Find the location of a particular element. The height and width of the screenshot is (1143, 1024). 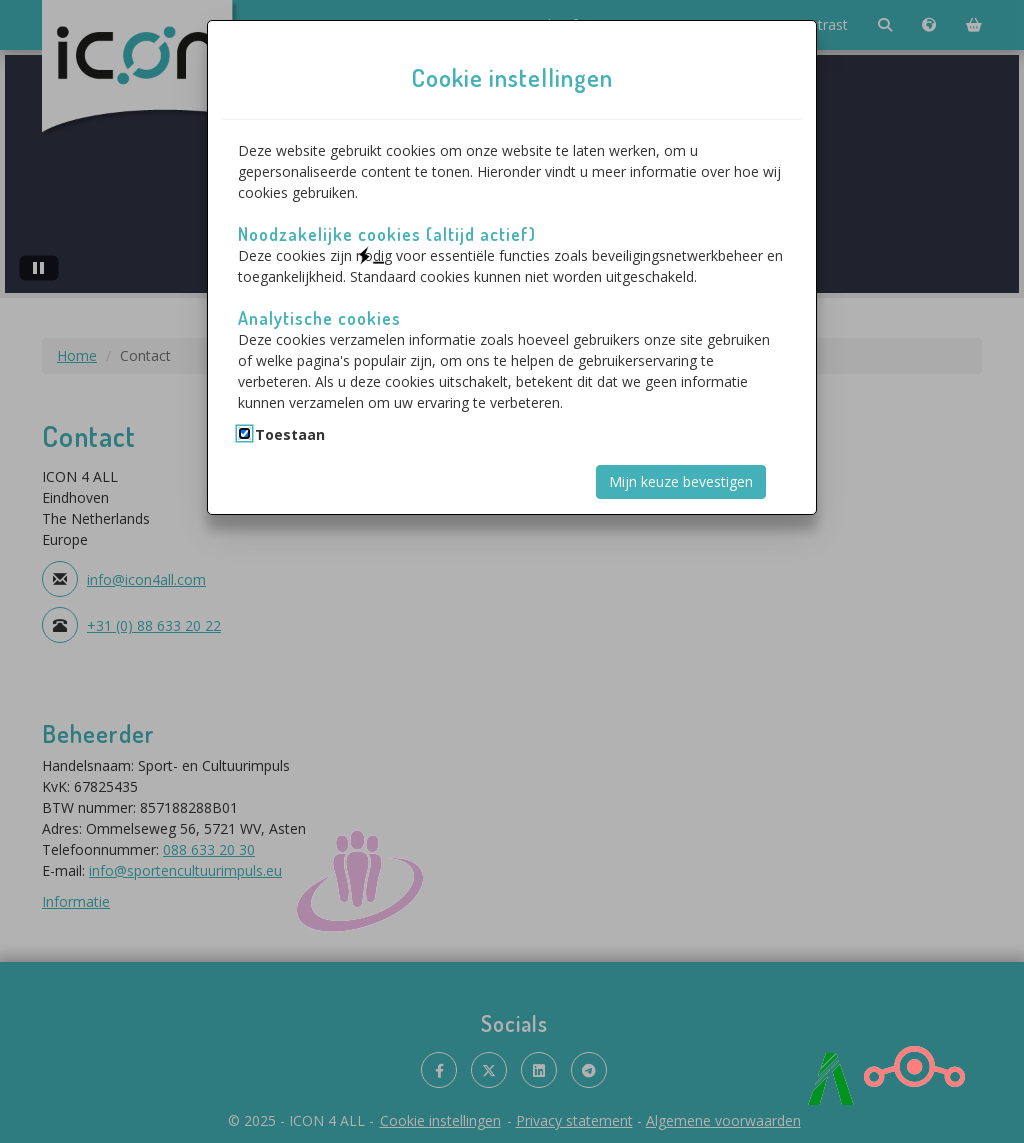

draugiem.lv social network logo is located at coordinates (360, 881).